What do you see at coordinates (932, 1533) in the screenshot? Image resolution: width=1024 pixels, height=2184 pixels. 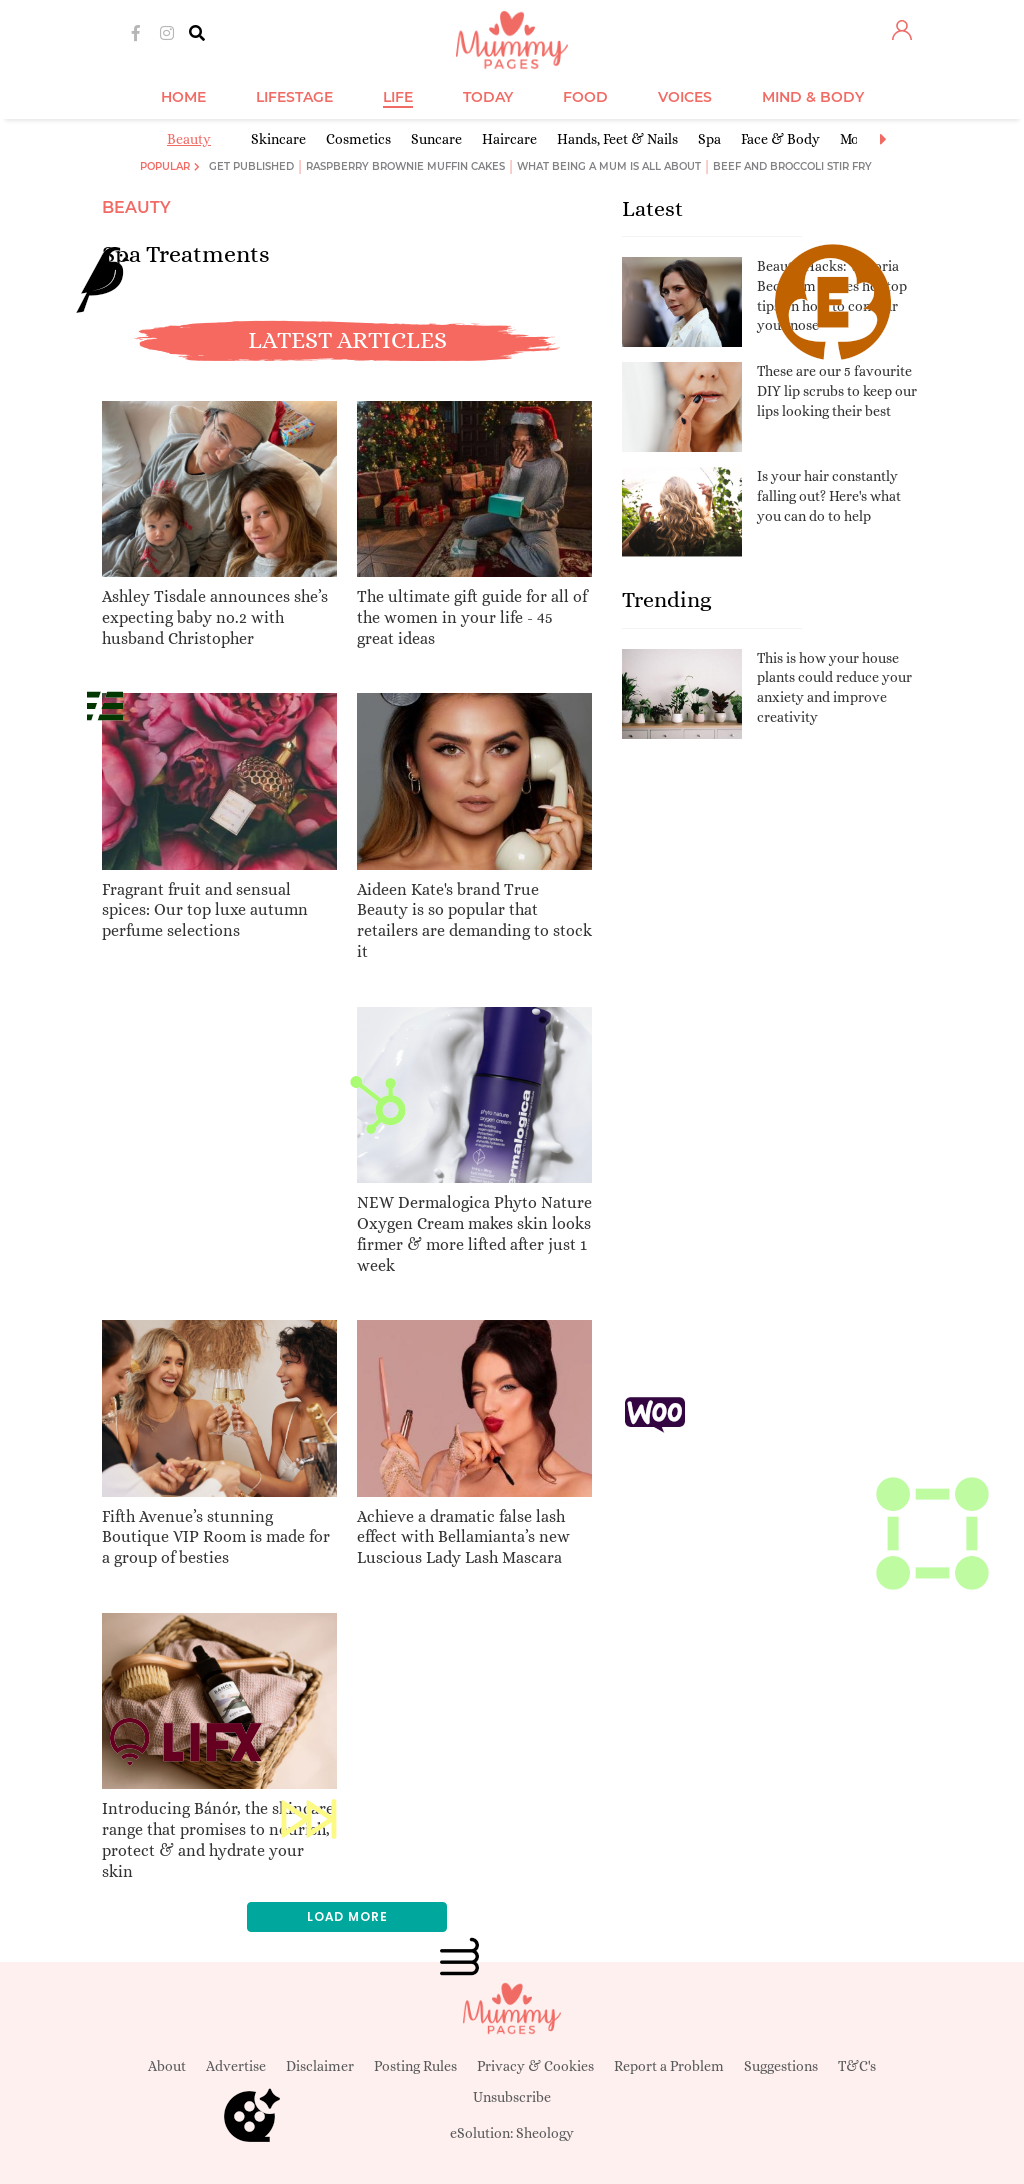 I see `access shape tools or vector editing` at bounding box center [932, 1533].